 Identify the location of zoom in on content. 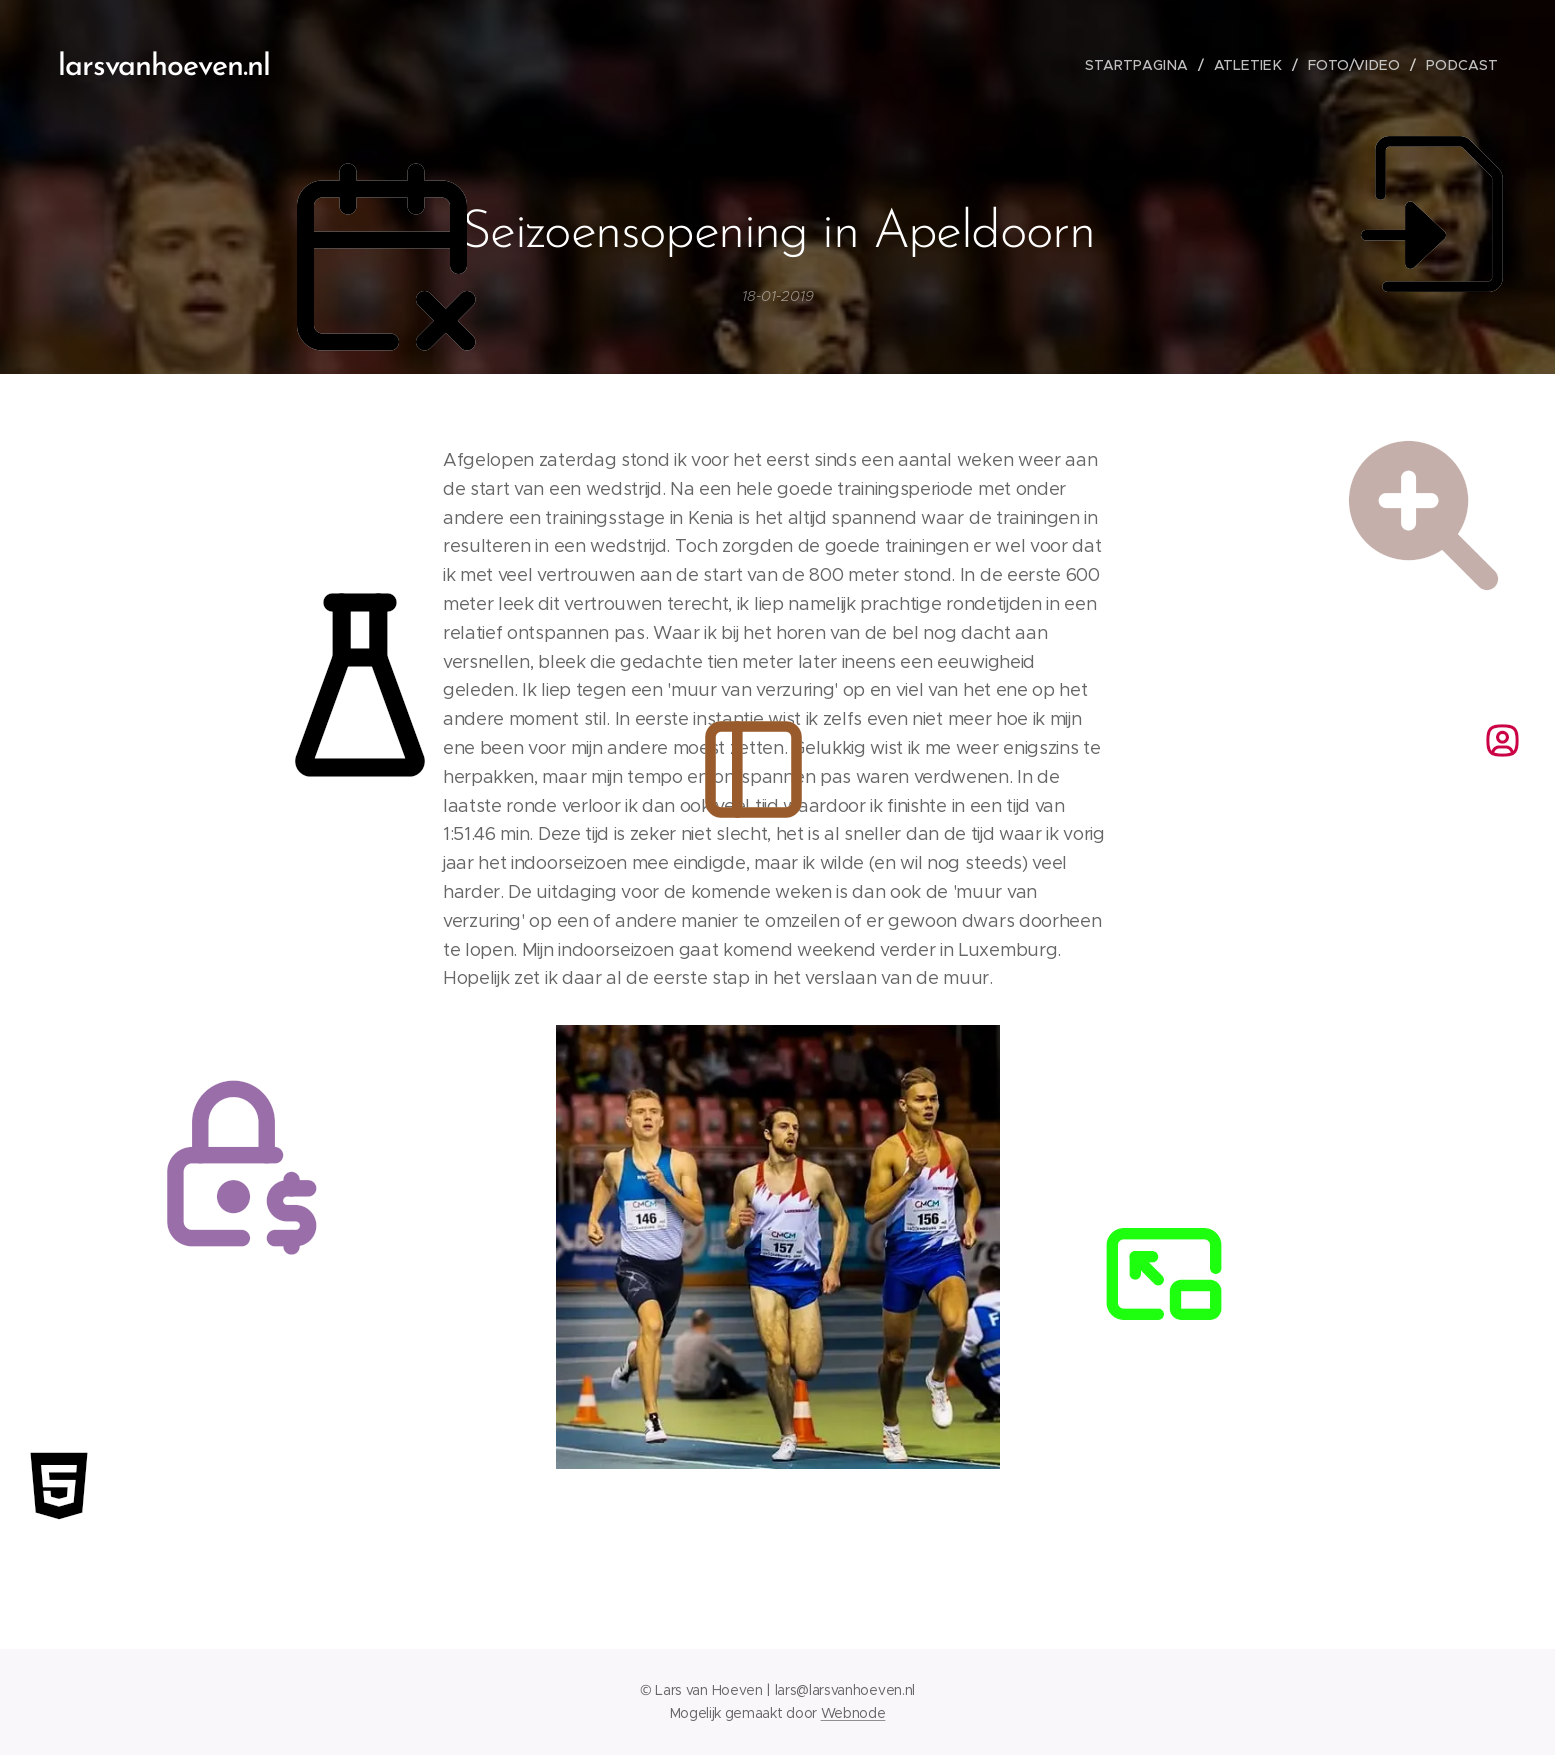
(1423, 515).